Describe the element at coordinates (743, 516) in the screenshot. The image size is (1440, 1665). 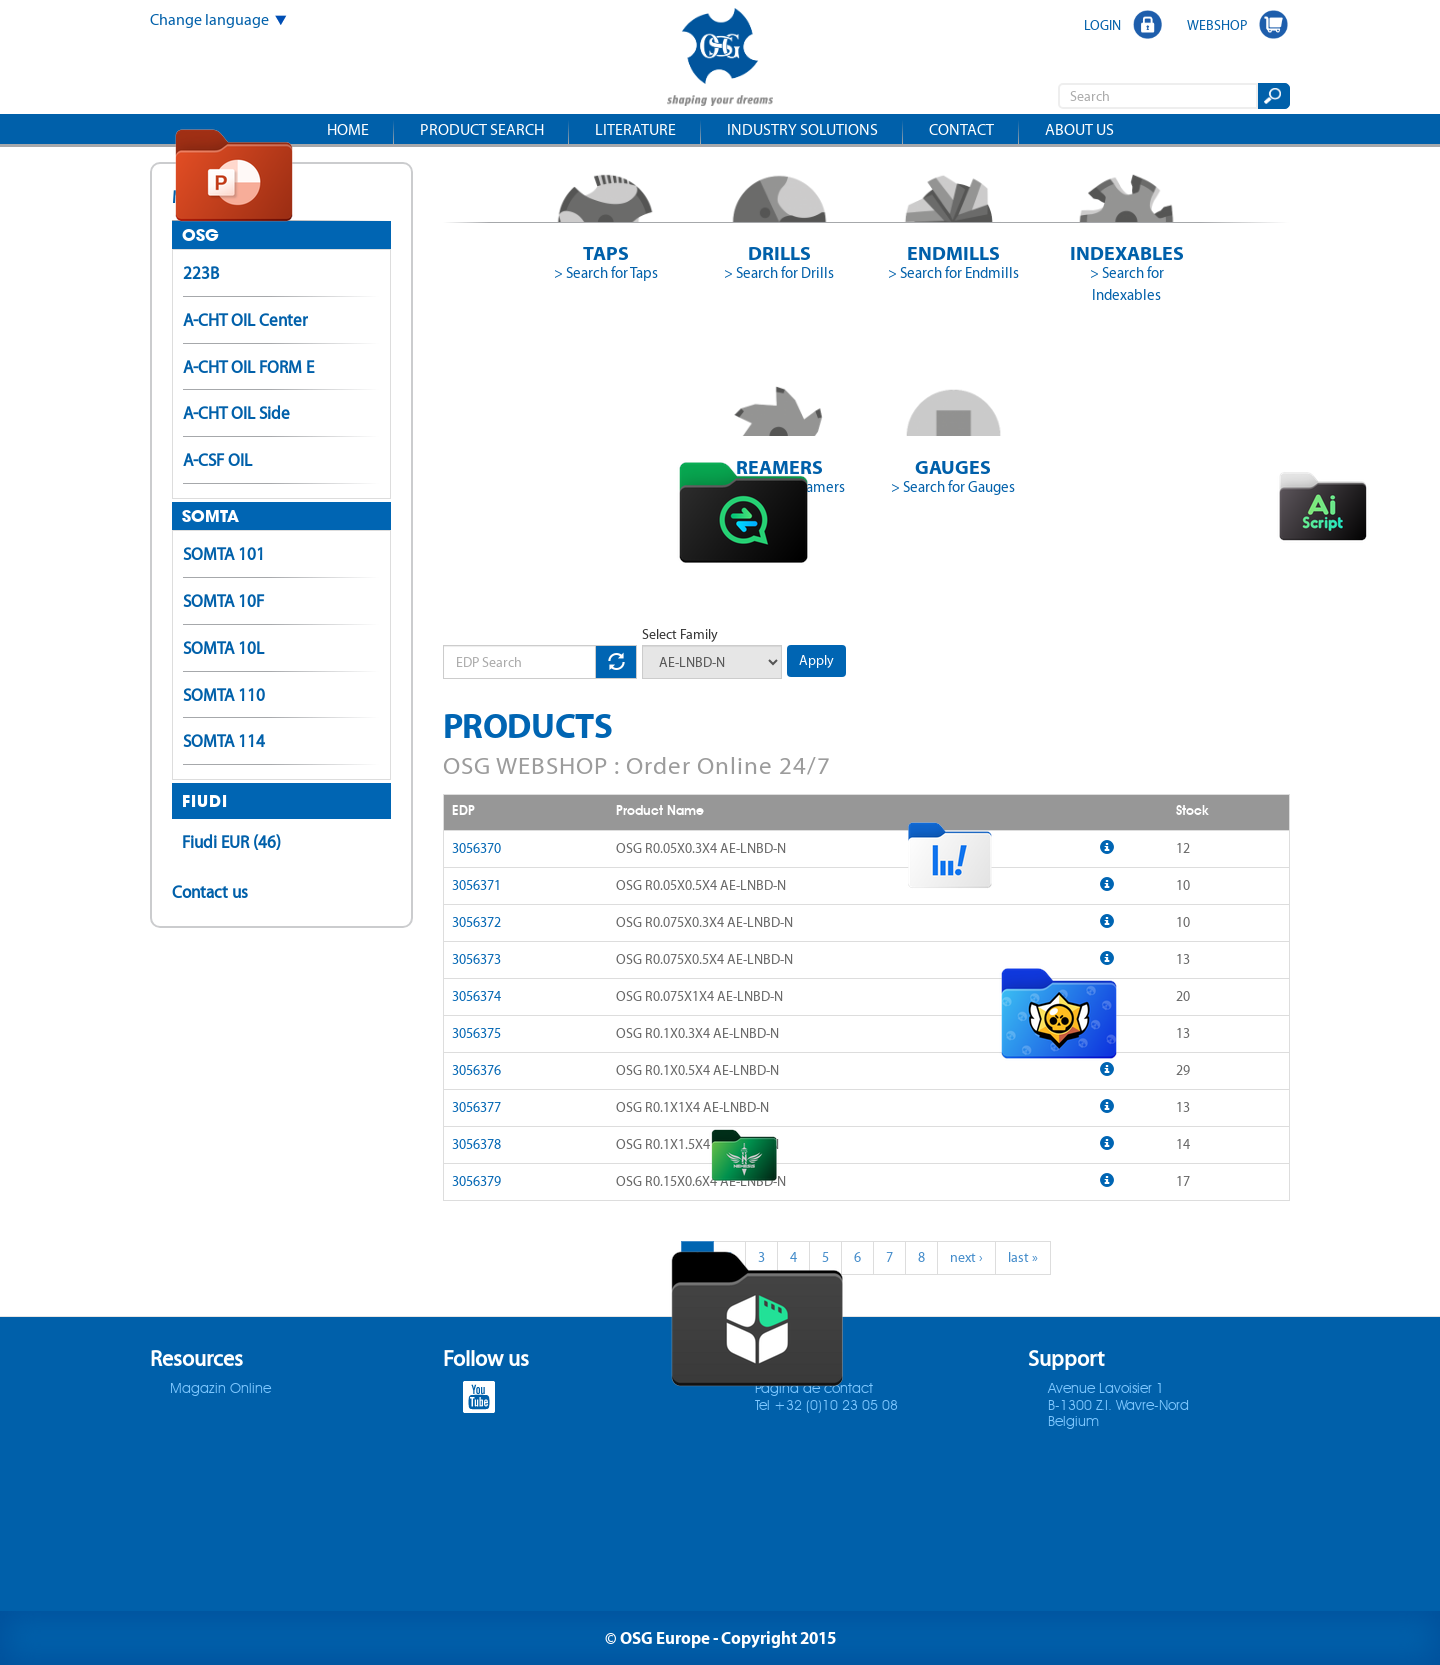
I see `open wondershare wutsapper application folder` at that location.